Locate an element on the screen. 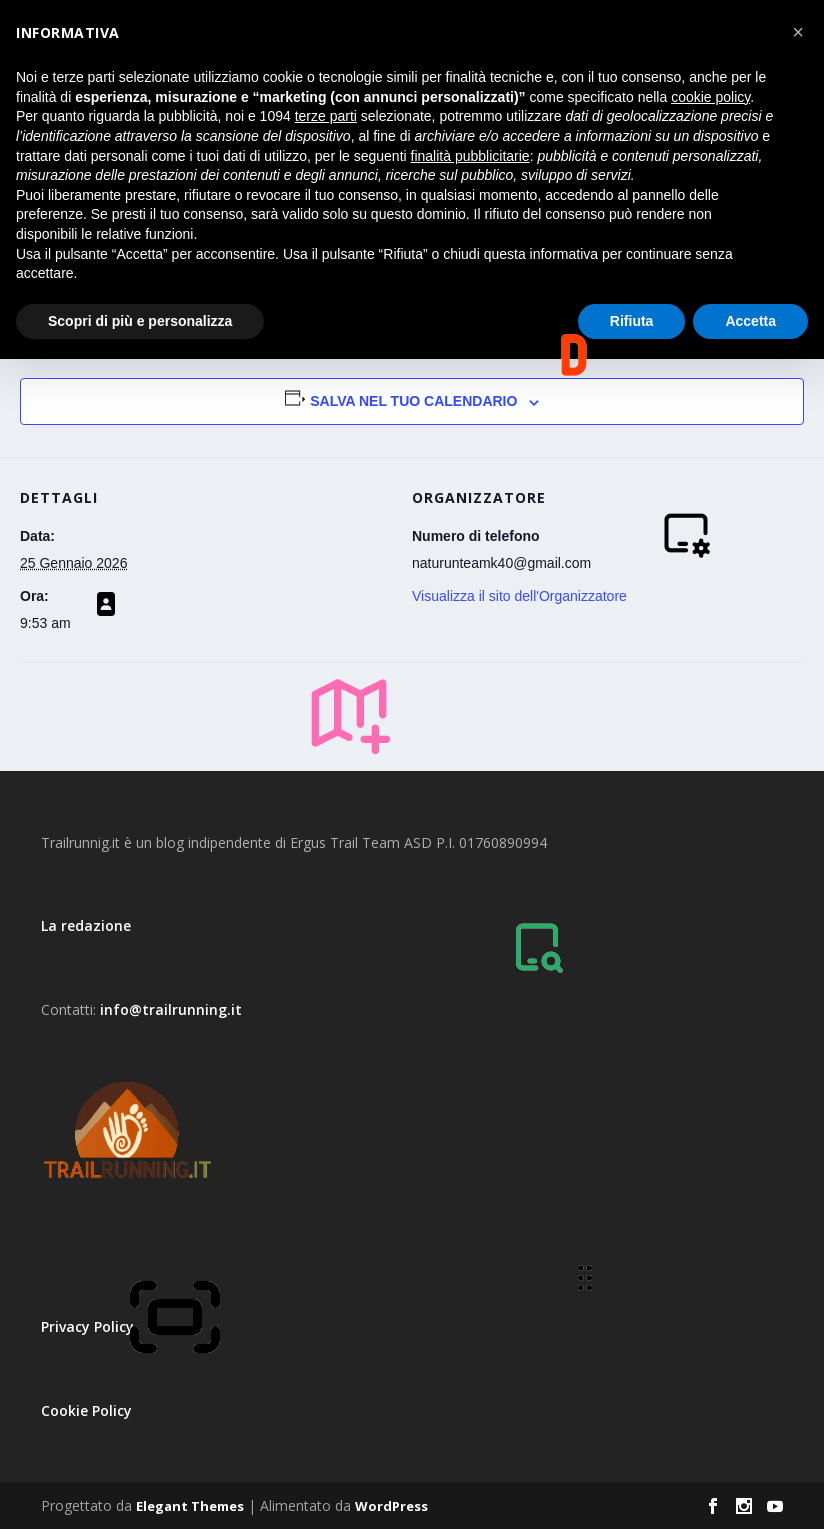  add a new location to the map is located at coordinates (349, 713).